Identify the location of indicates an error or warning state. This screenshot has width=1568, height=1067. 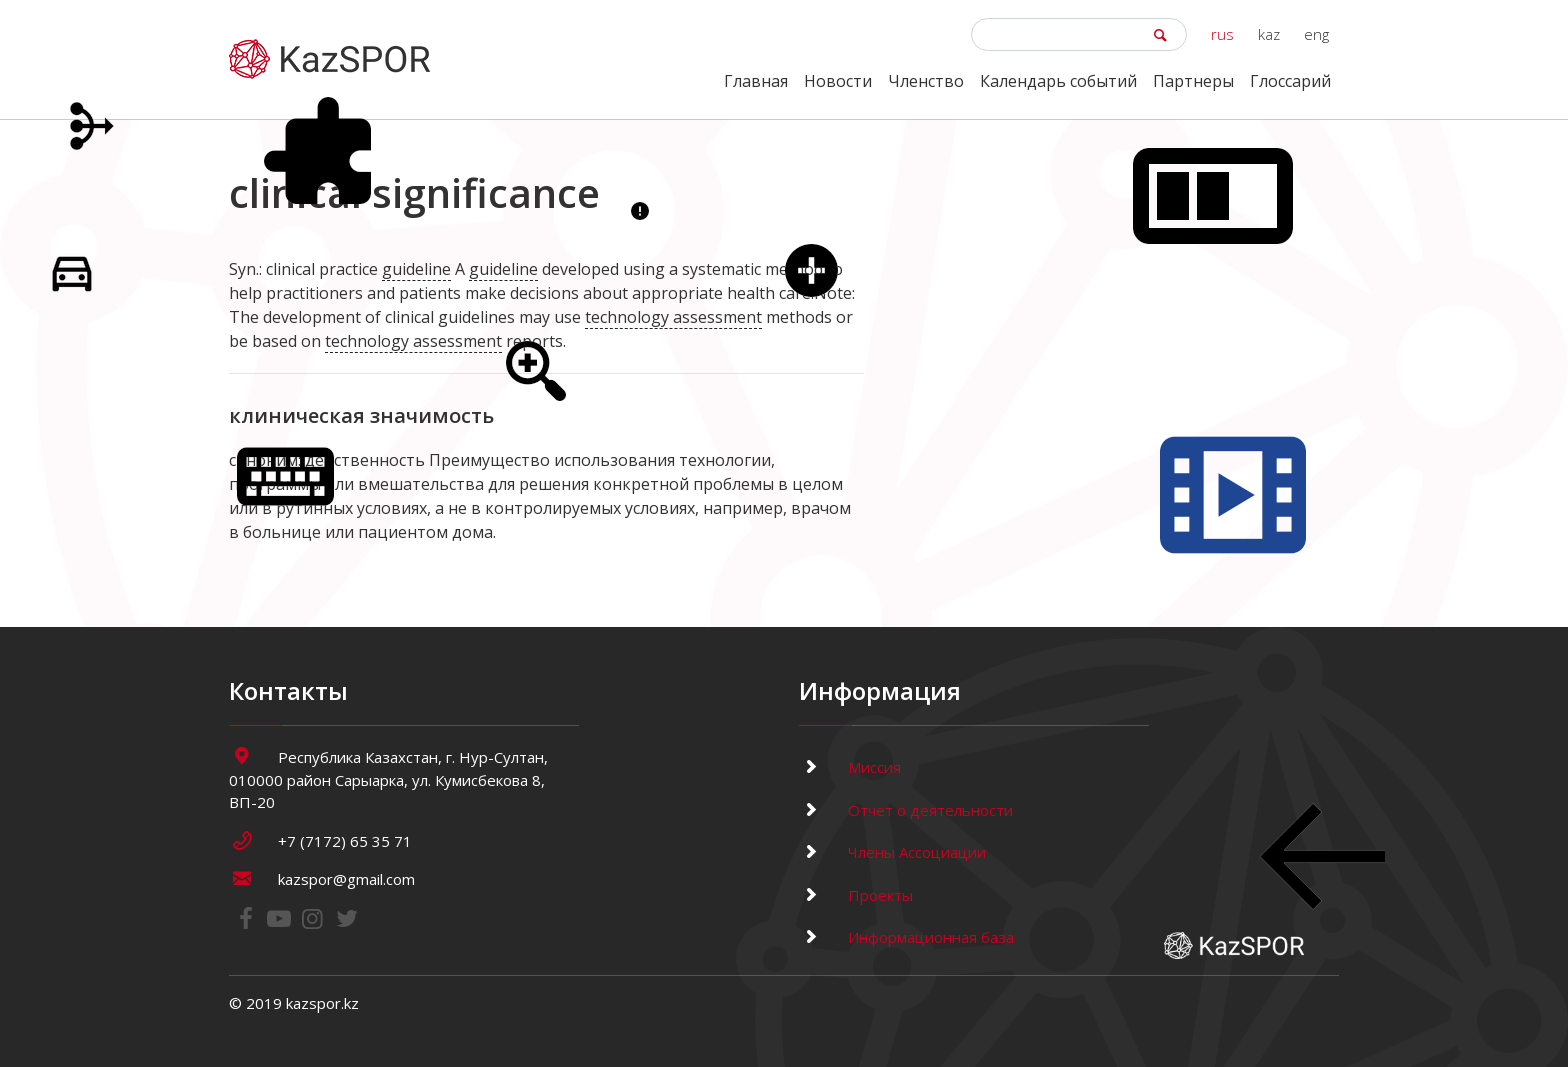
(640, 211).